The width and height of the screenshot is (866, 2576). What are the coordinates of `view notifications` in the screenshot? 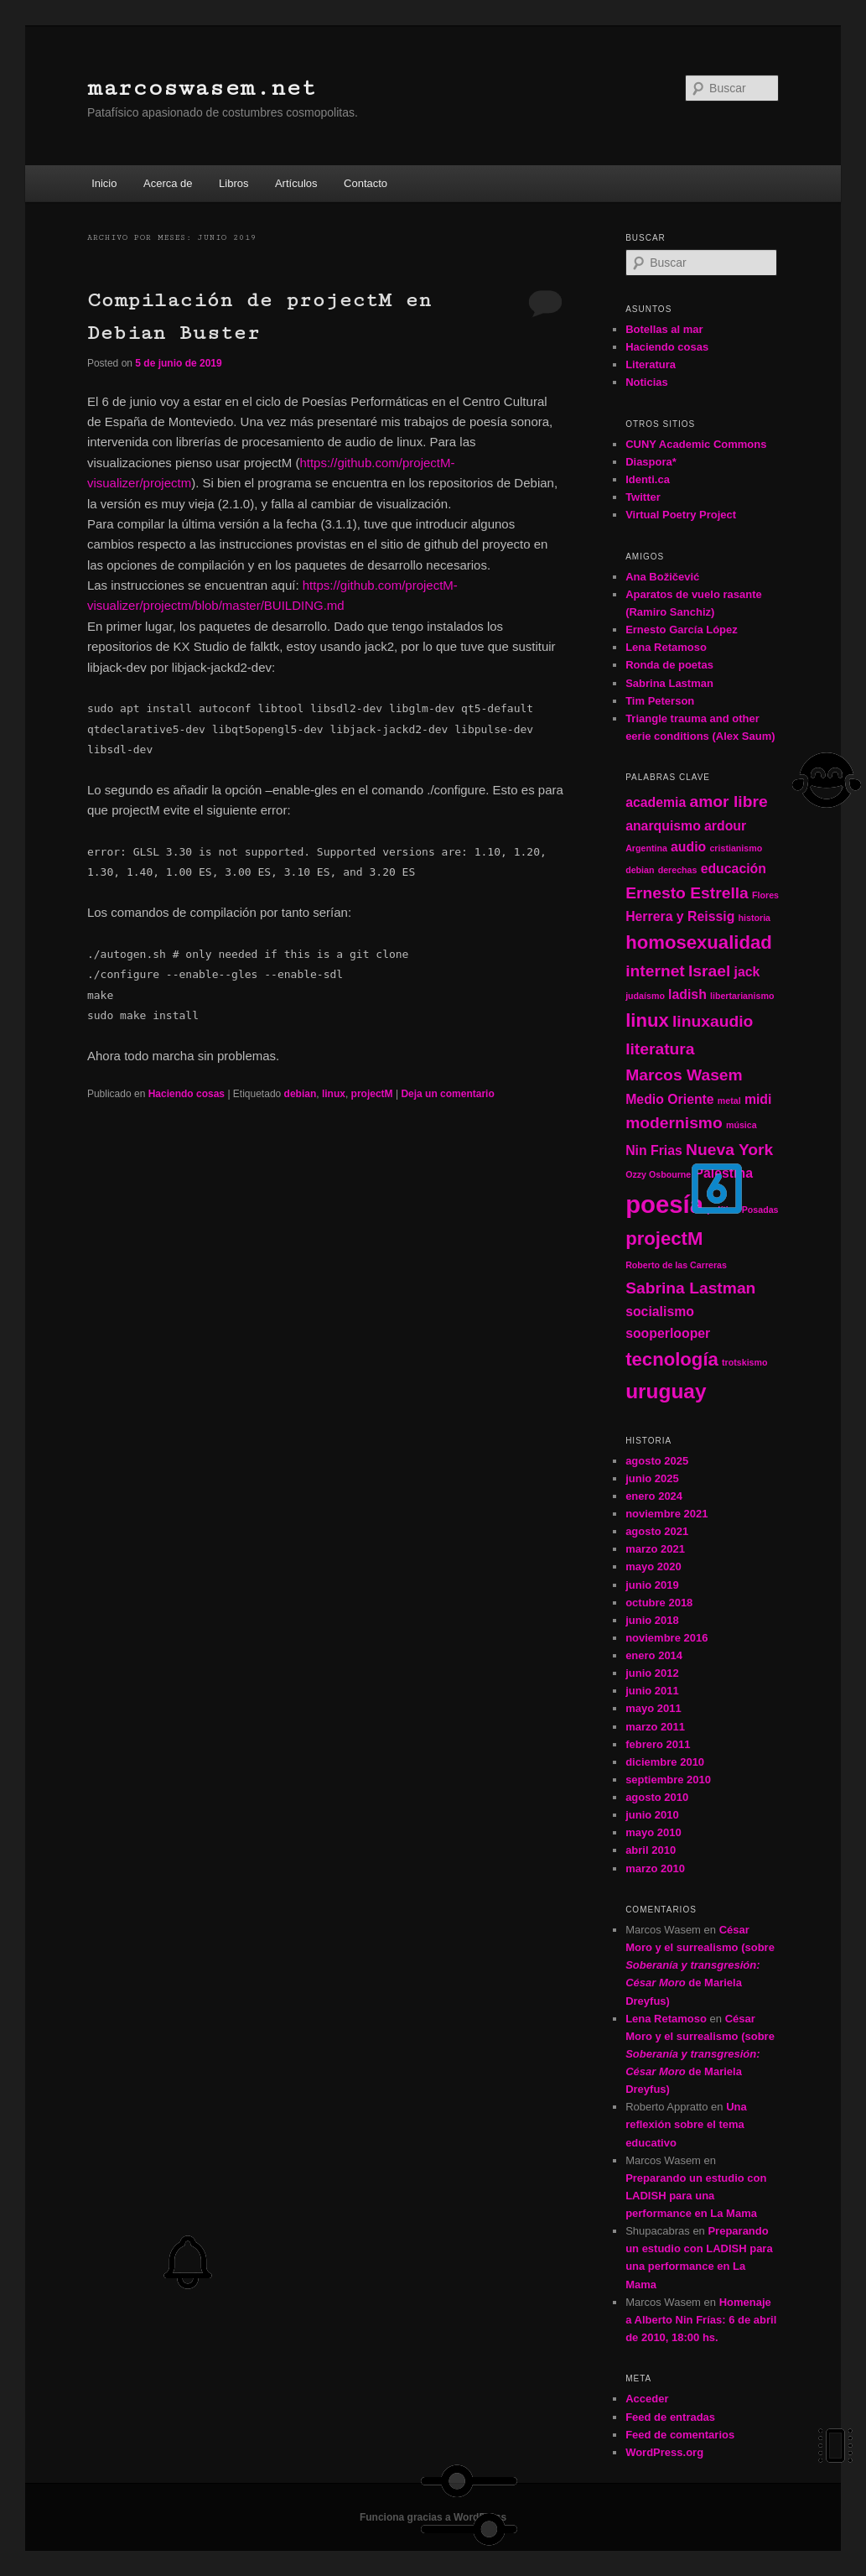 It's located at (188, 2262).